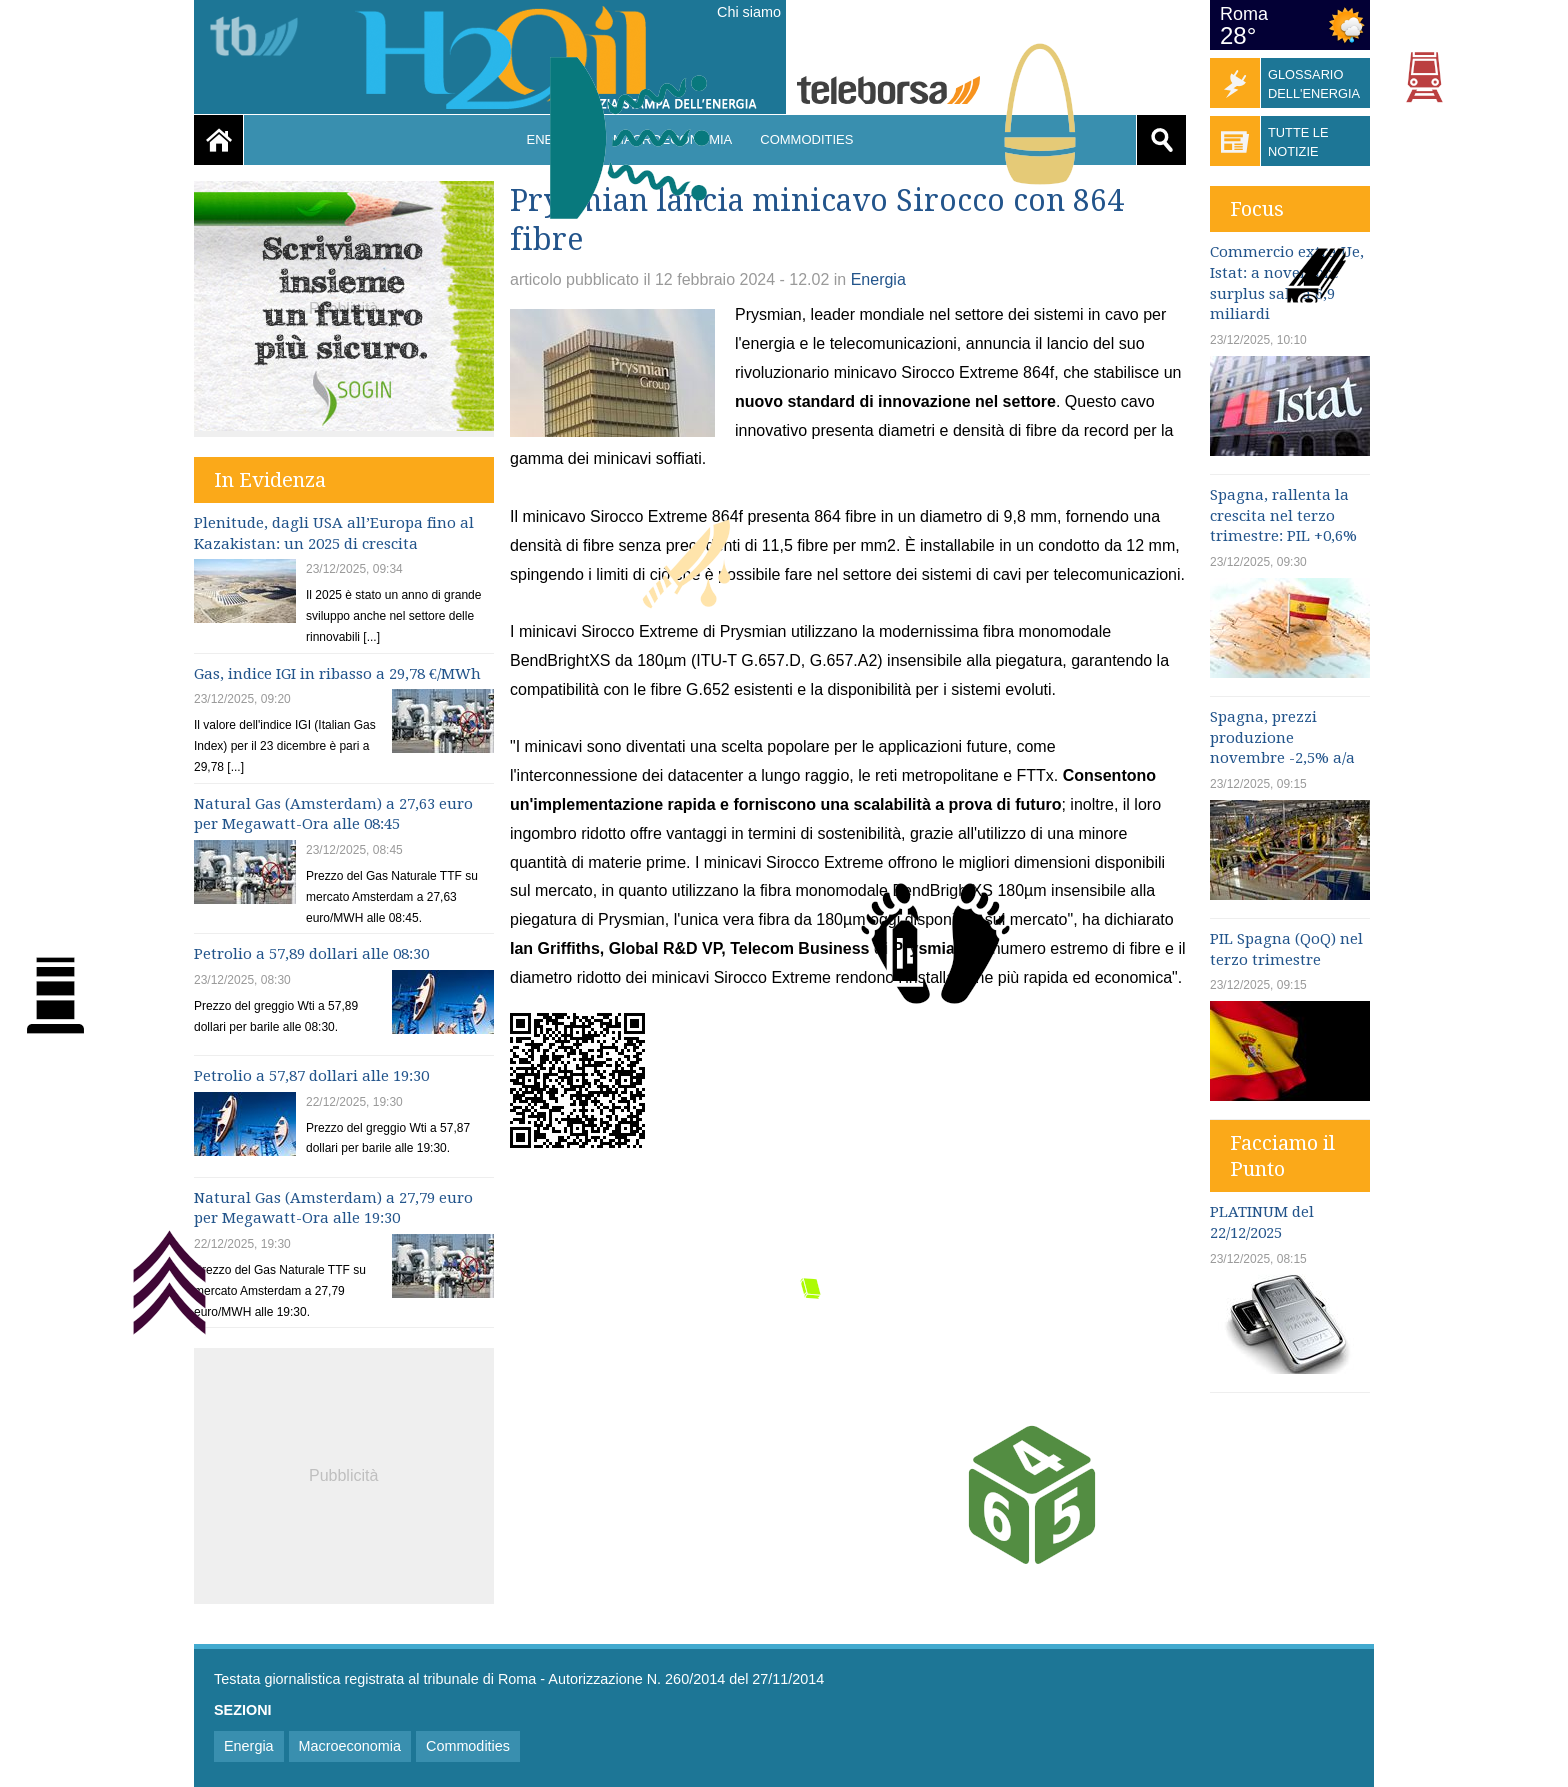 The image size is (1568, 1787). I want to click on wood beam resource or building material, so click(1316, 275).